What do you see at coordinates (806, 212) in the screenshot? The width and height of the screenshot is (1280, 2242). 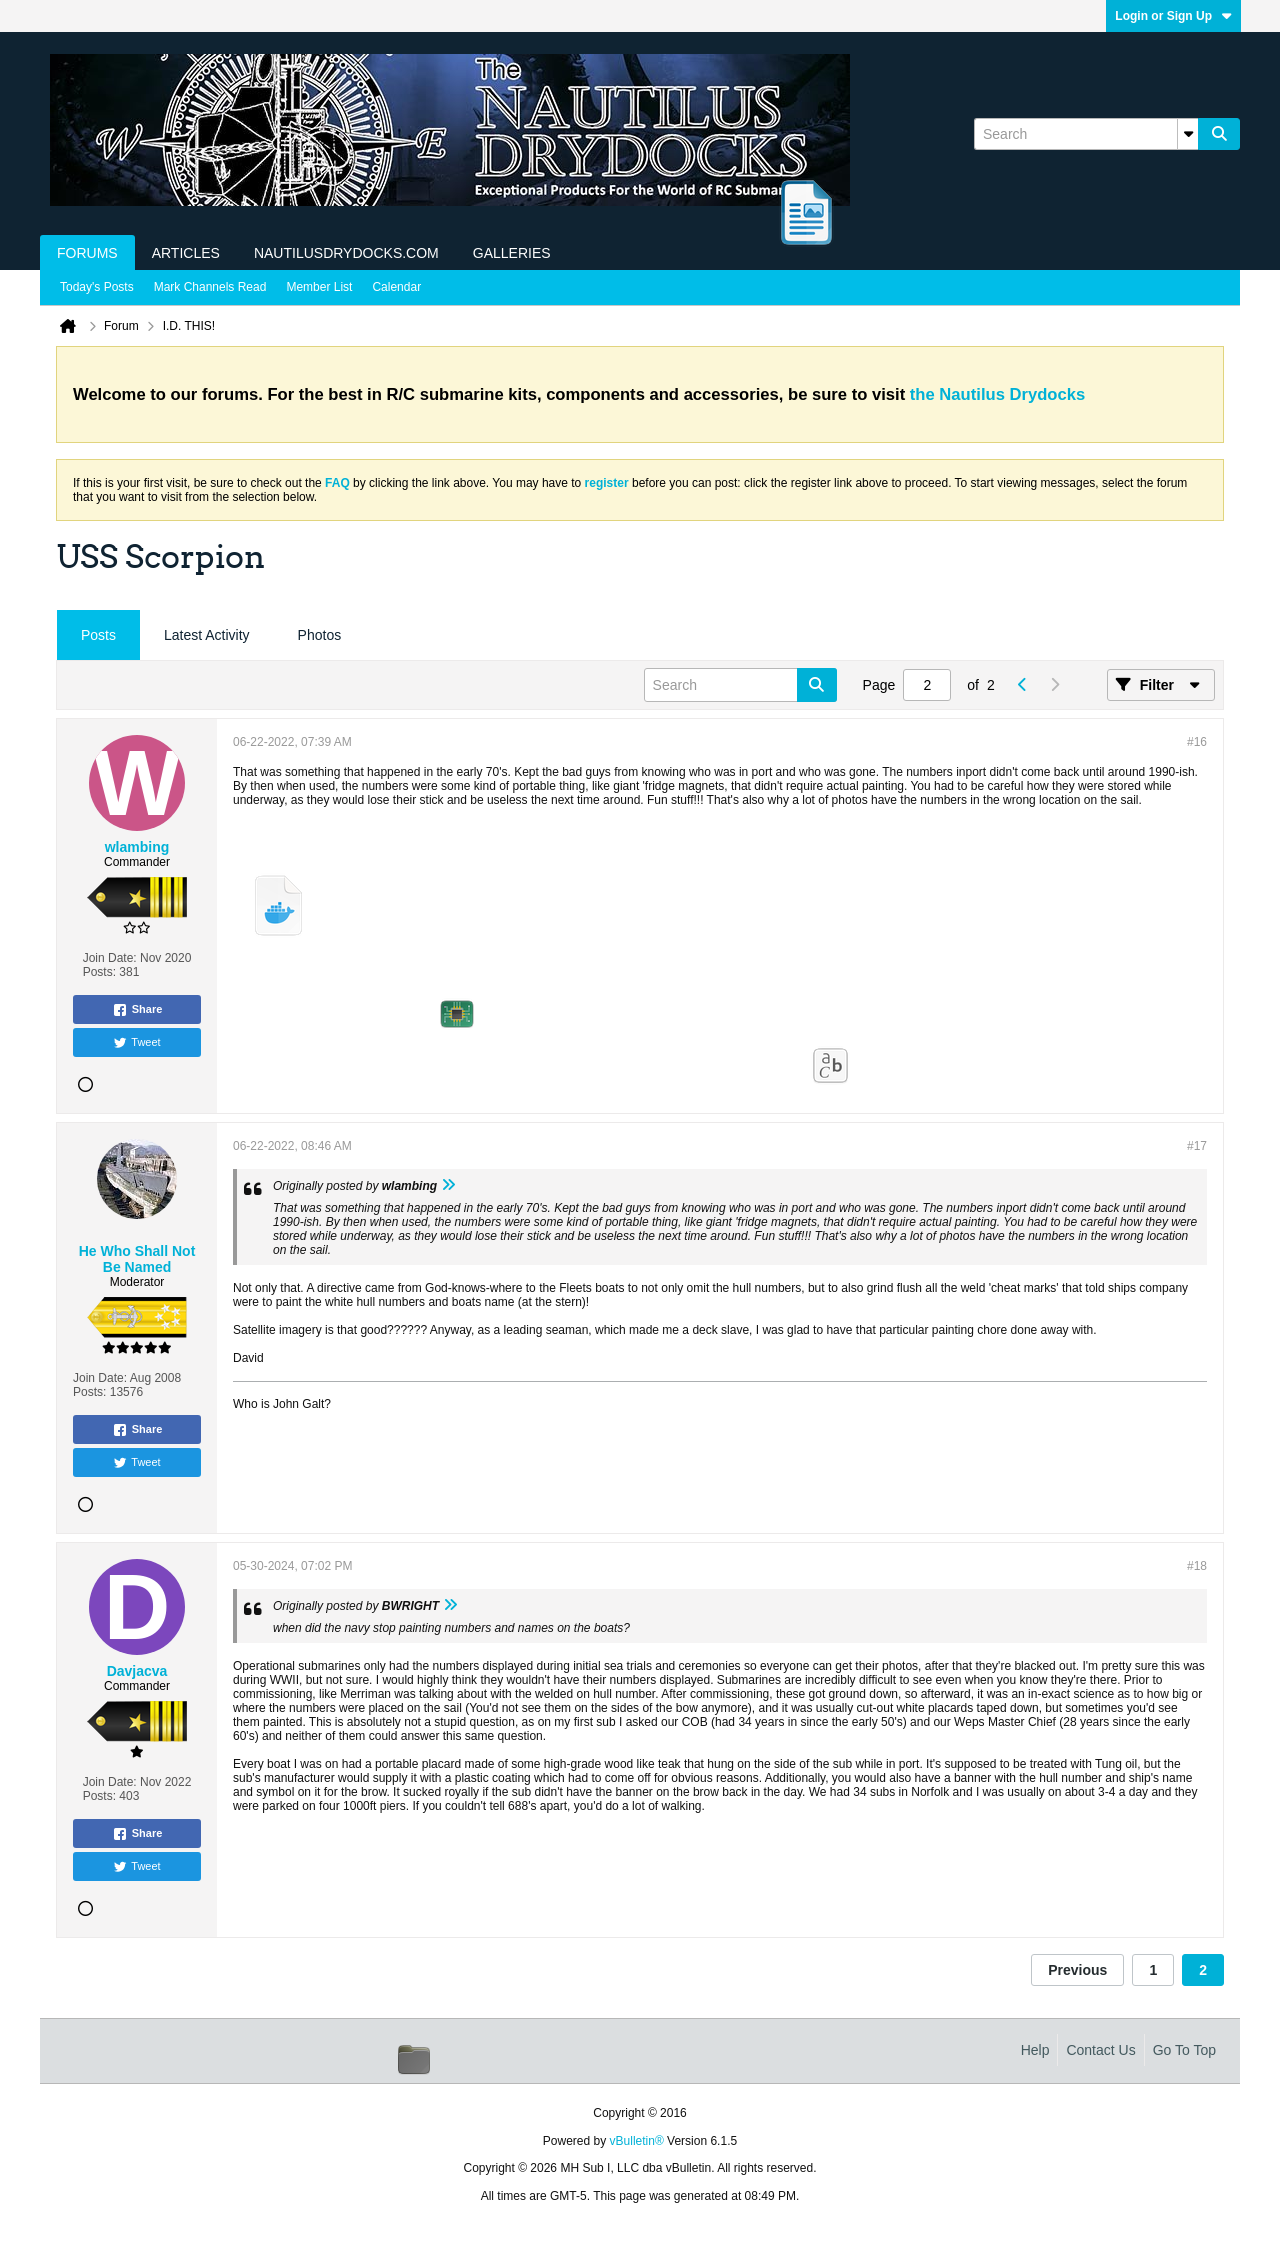 I see `open a text document file` at bounding box center [806, 212].